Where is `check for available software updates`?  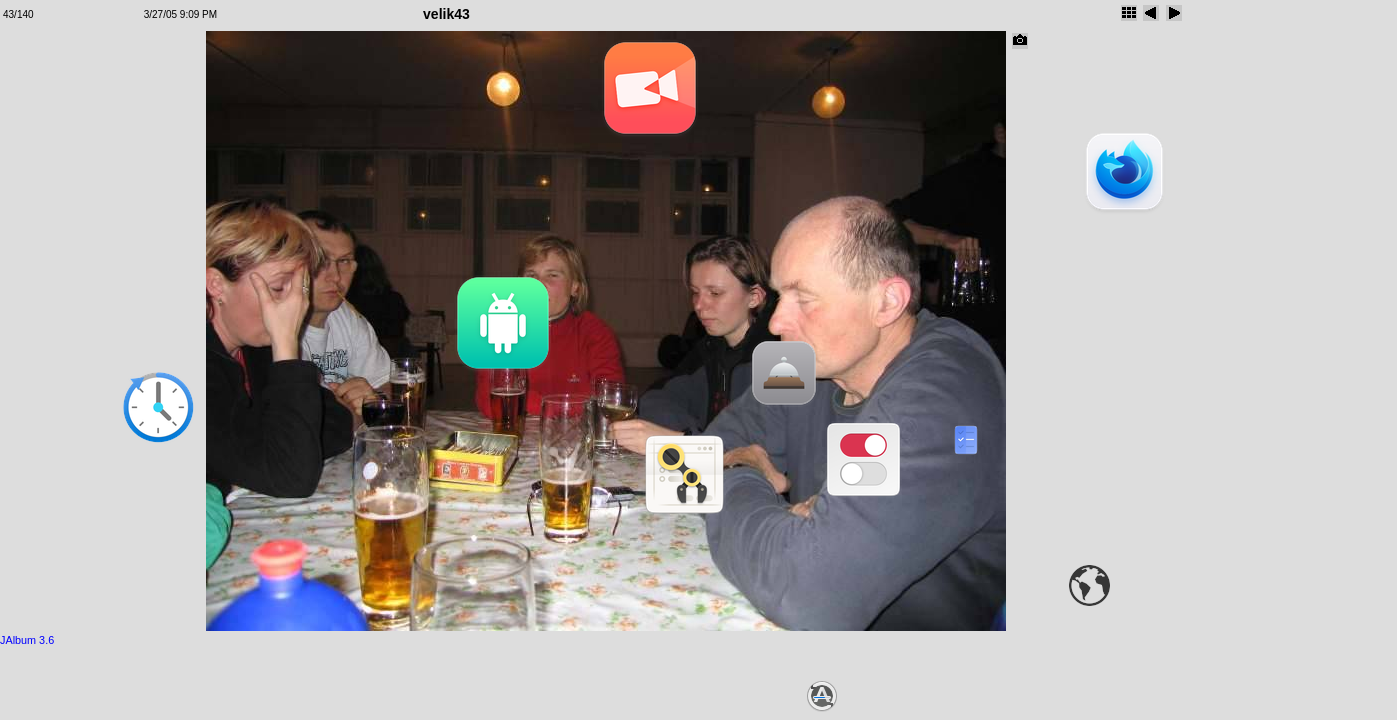 check for available software updates is located at coordinates (822, 696).